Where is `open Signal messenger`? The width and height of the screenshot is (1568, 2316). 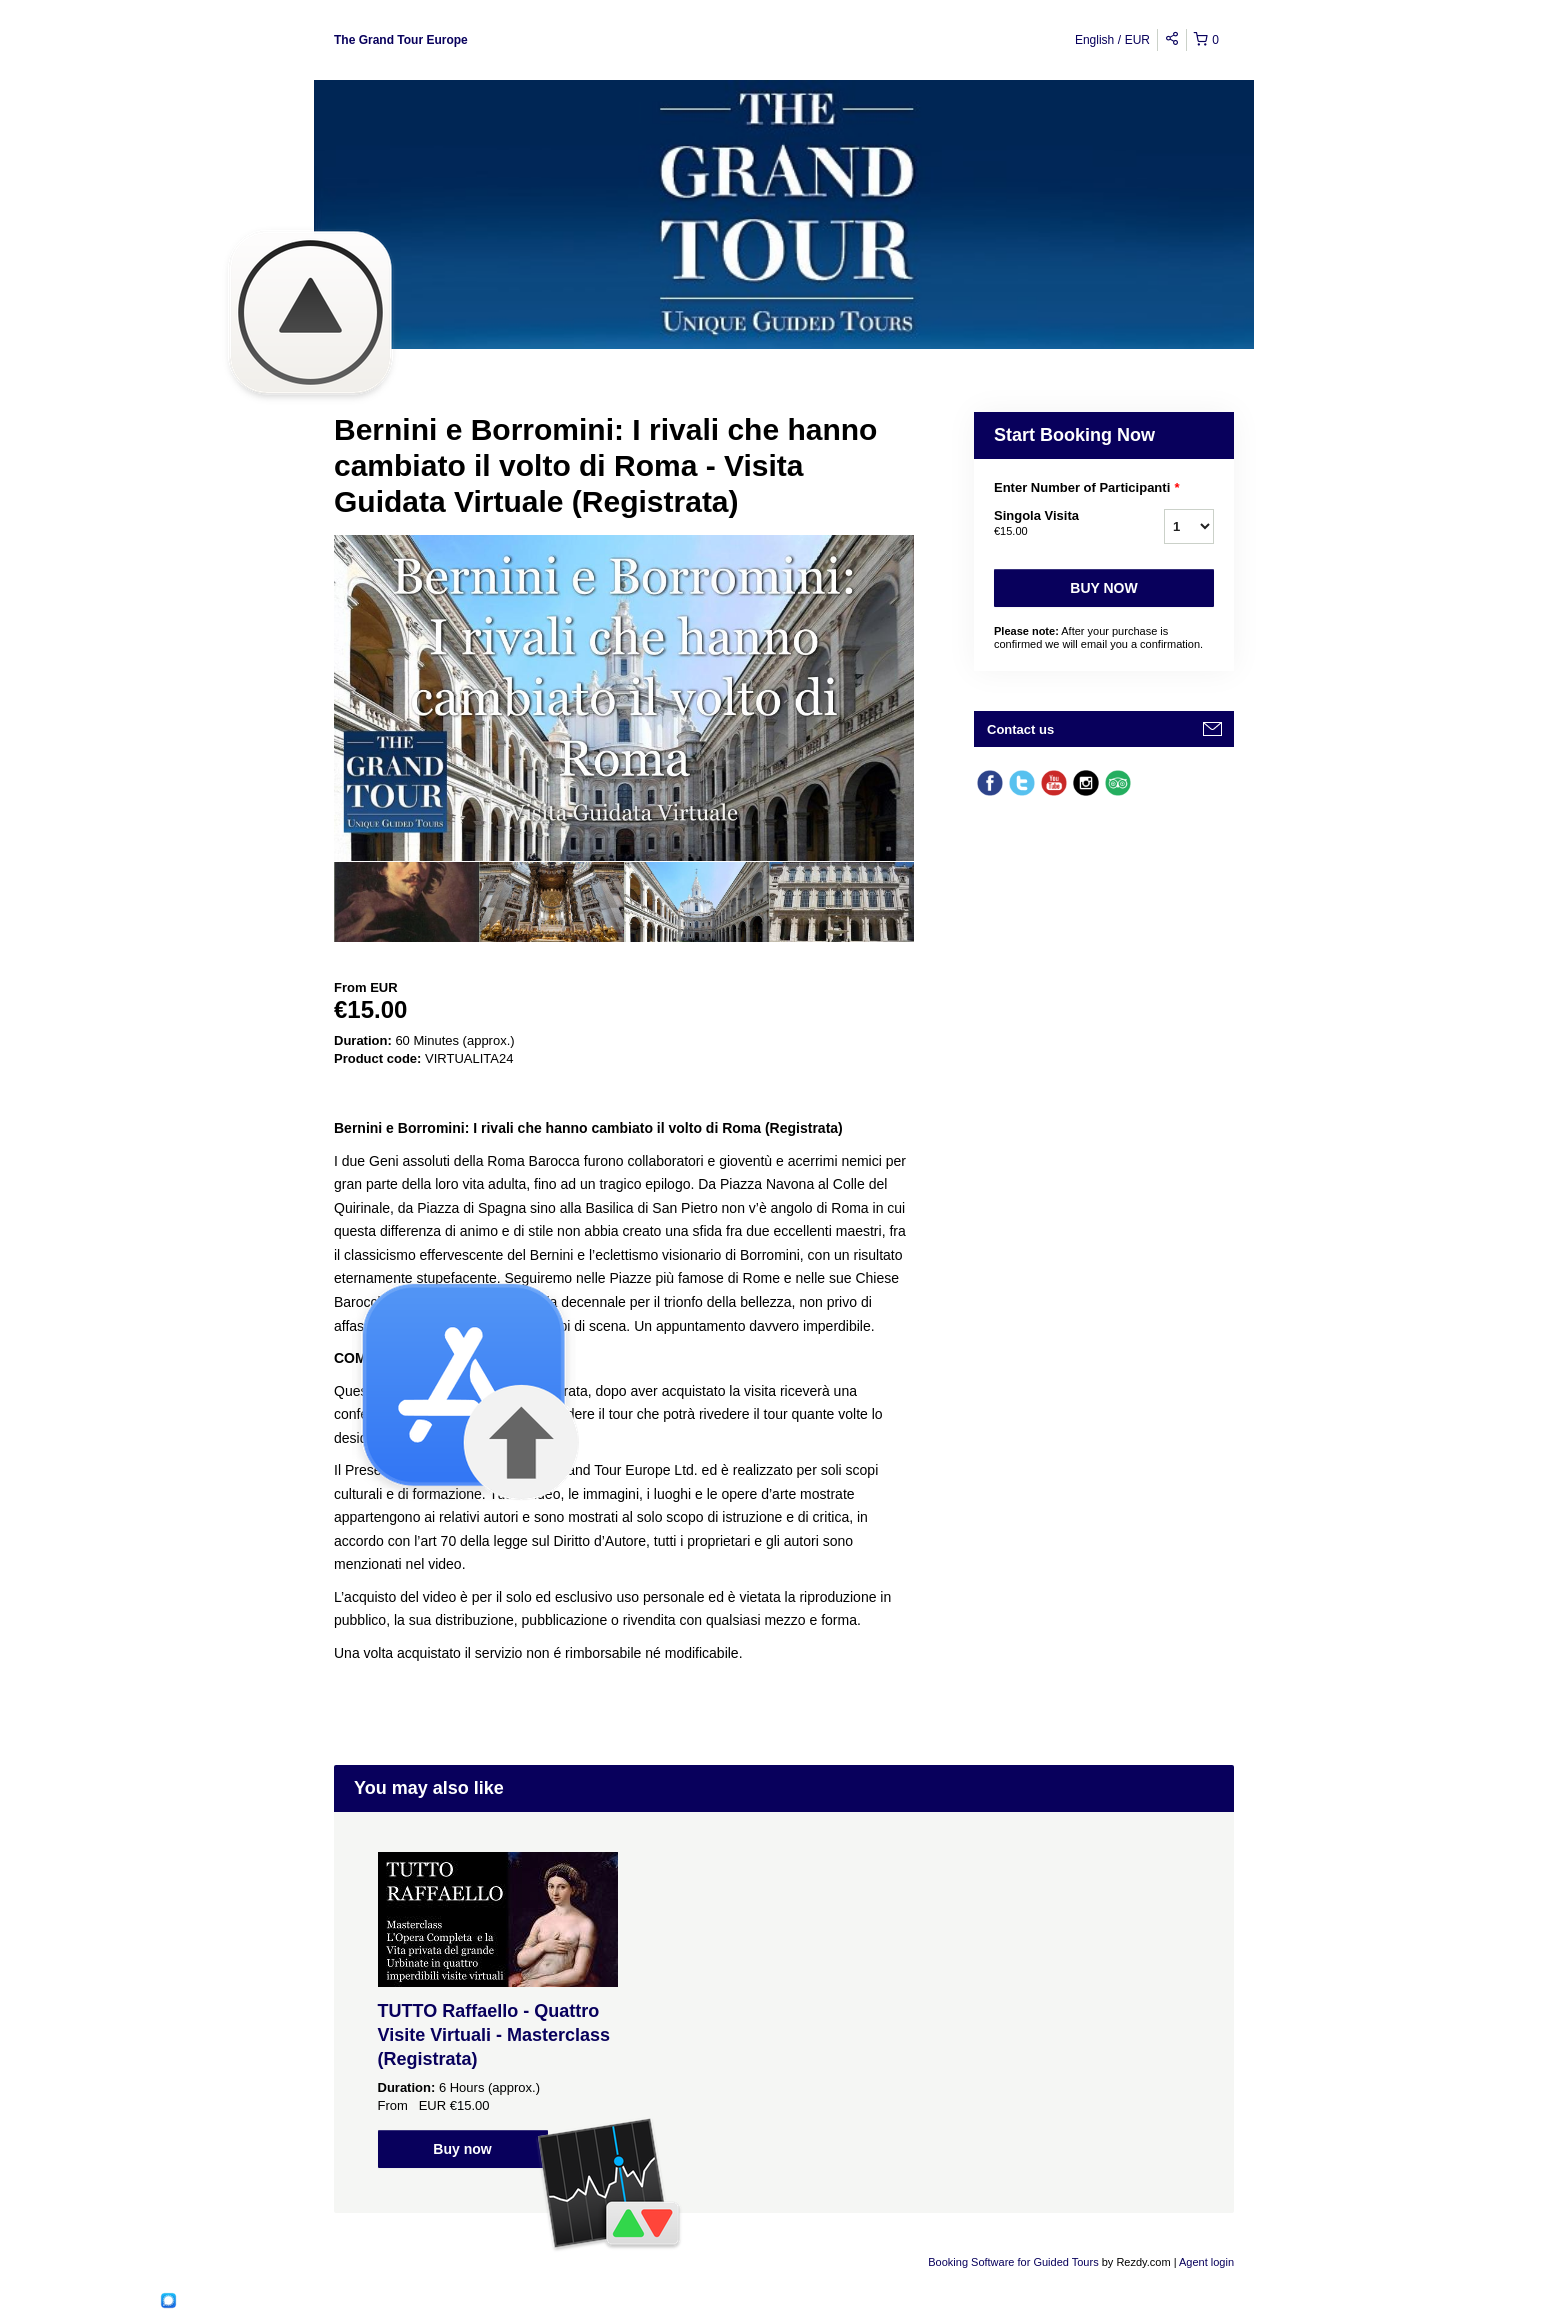 open Signal messenger is located at coordinates (168, 2300).